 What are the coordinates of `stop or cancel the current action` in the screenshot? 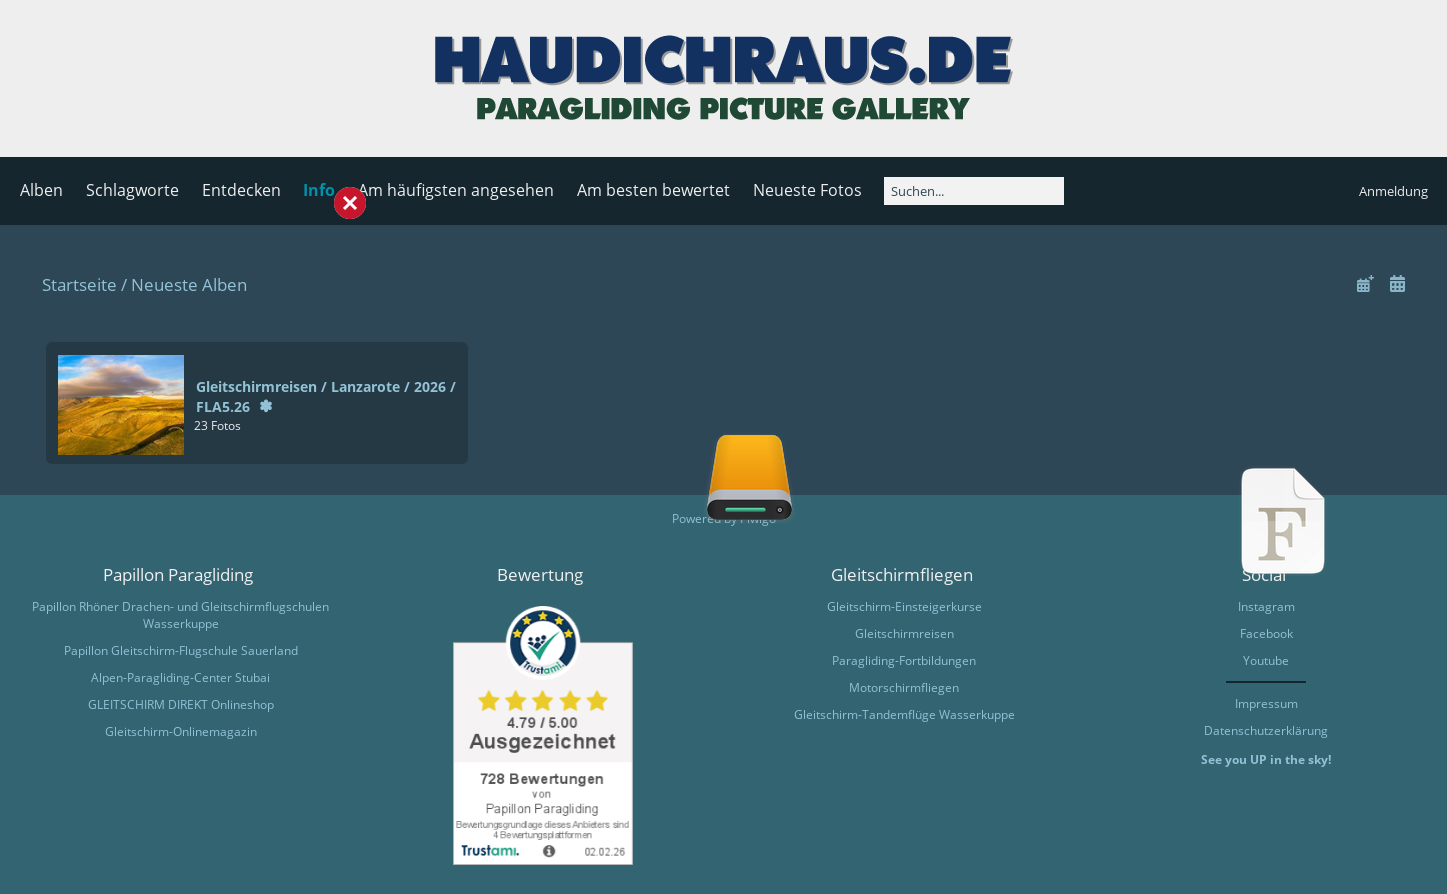 It's located at (350, 203).